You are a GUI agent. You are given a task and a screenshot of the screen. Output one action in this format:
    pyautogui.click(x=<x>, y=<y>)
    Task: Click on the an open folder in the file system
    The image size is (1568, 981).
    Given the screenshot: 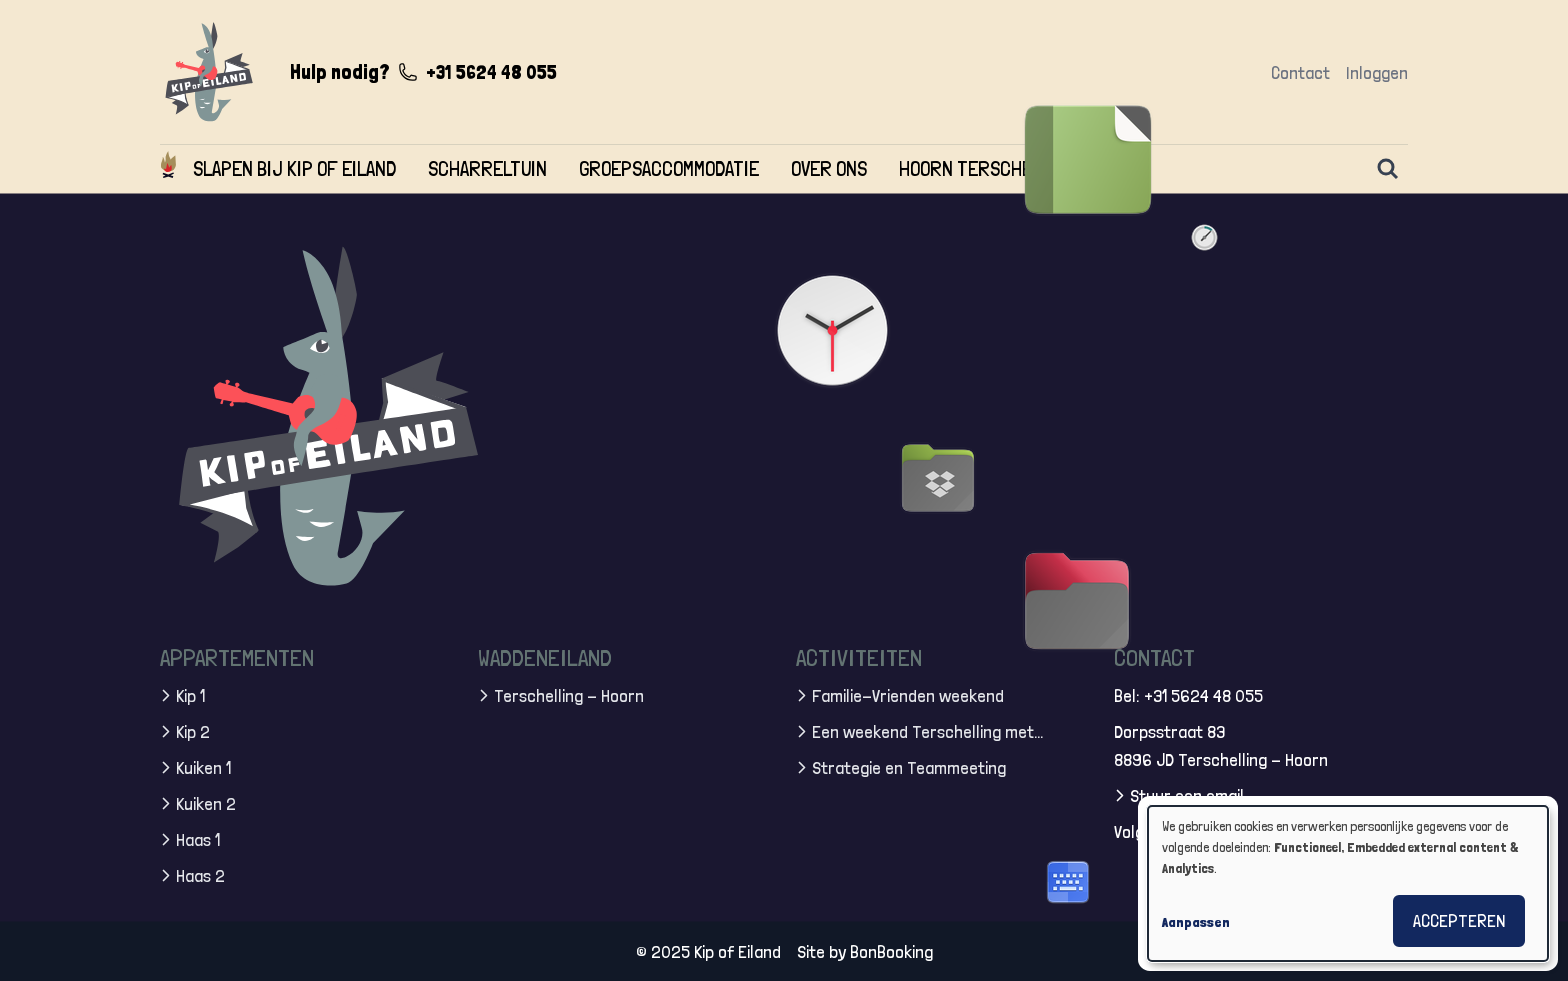 What is the action you would take?
    pyautogui.click(x=1077, y=601)
    